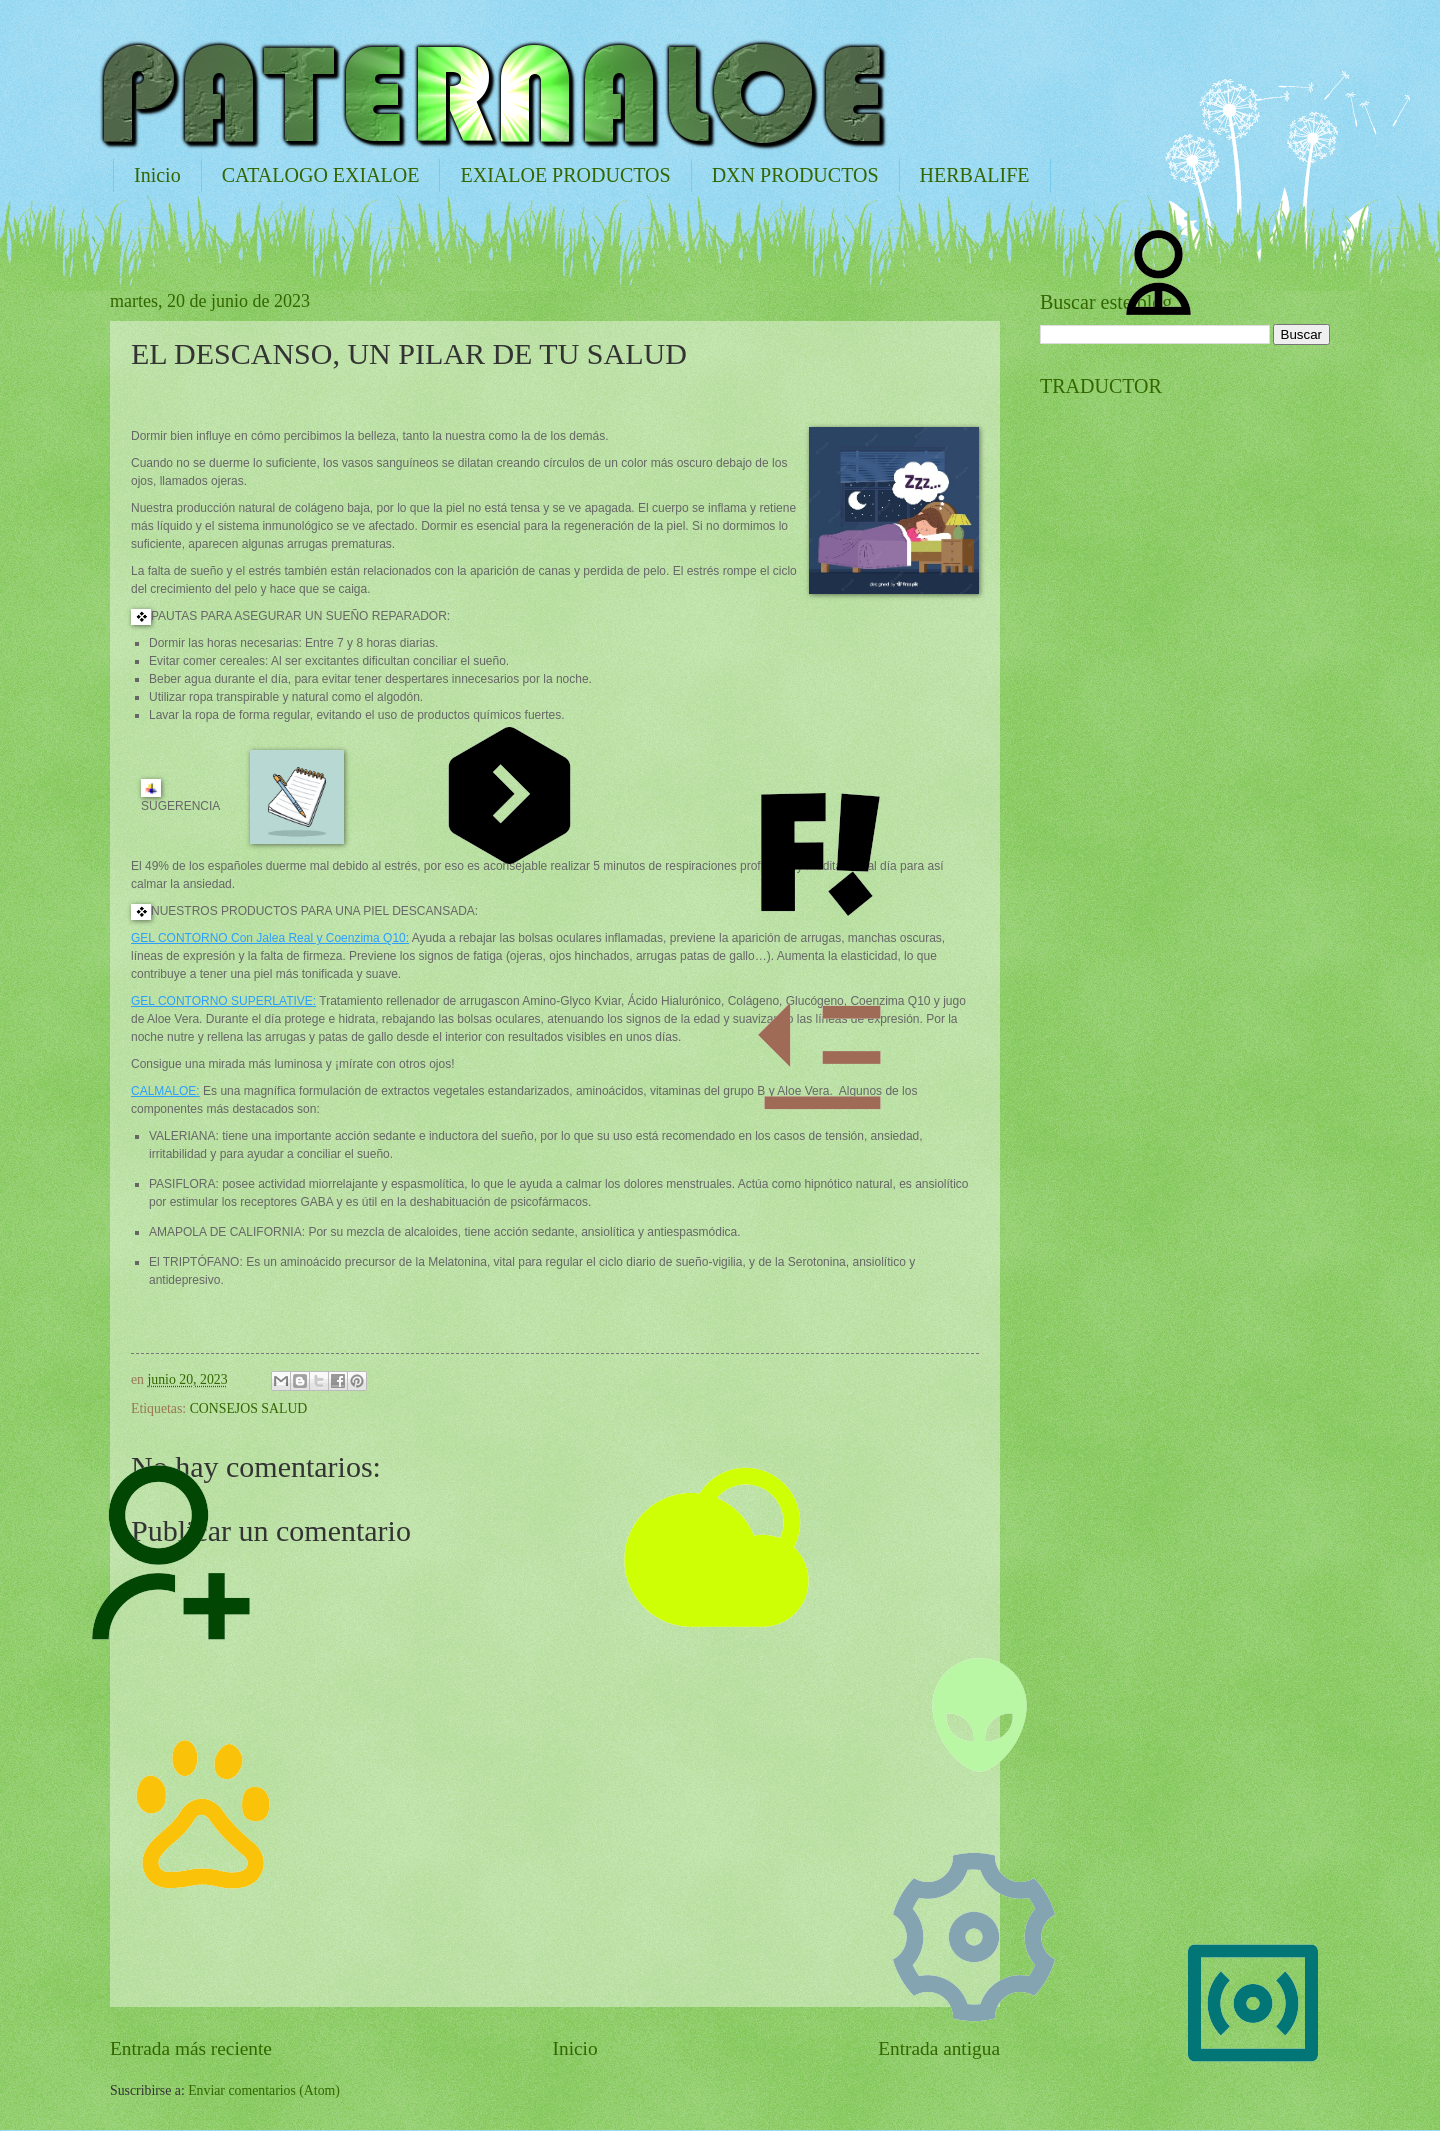 The image size is (1440, 2131). Describe the element at coordinates (716, 1551) in the screenshot. I see `indicates partly cloudy weather conditions` at that location.